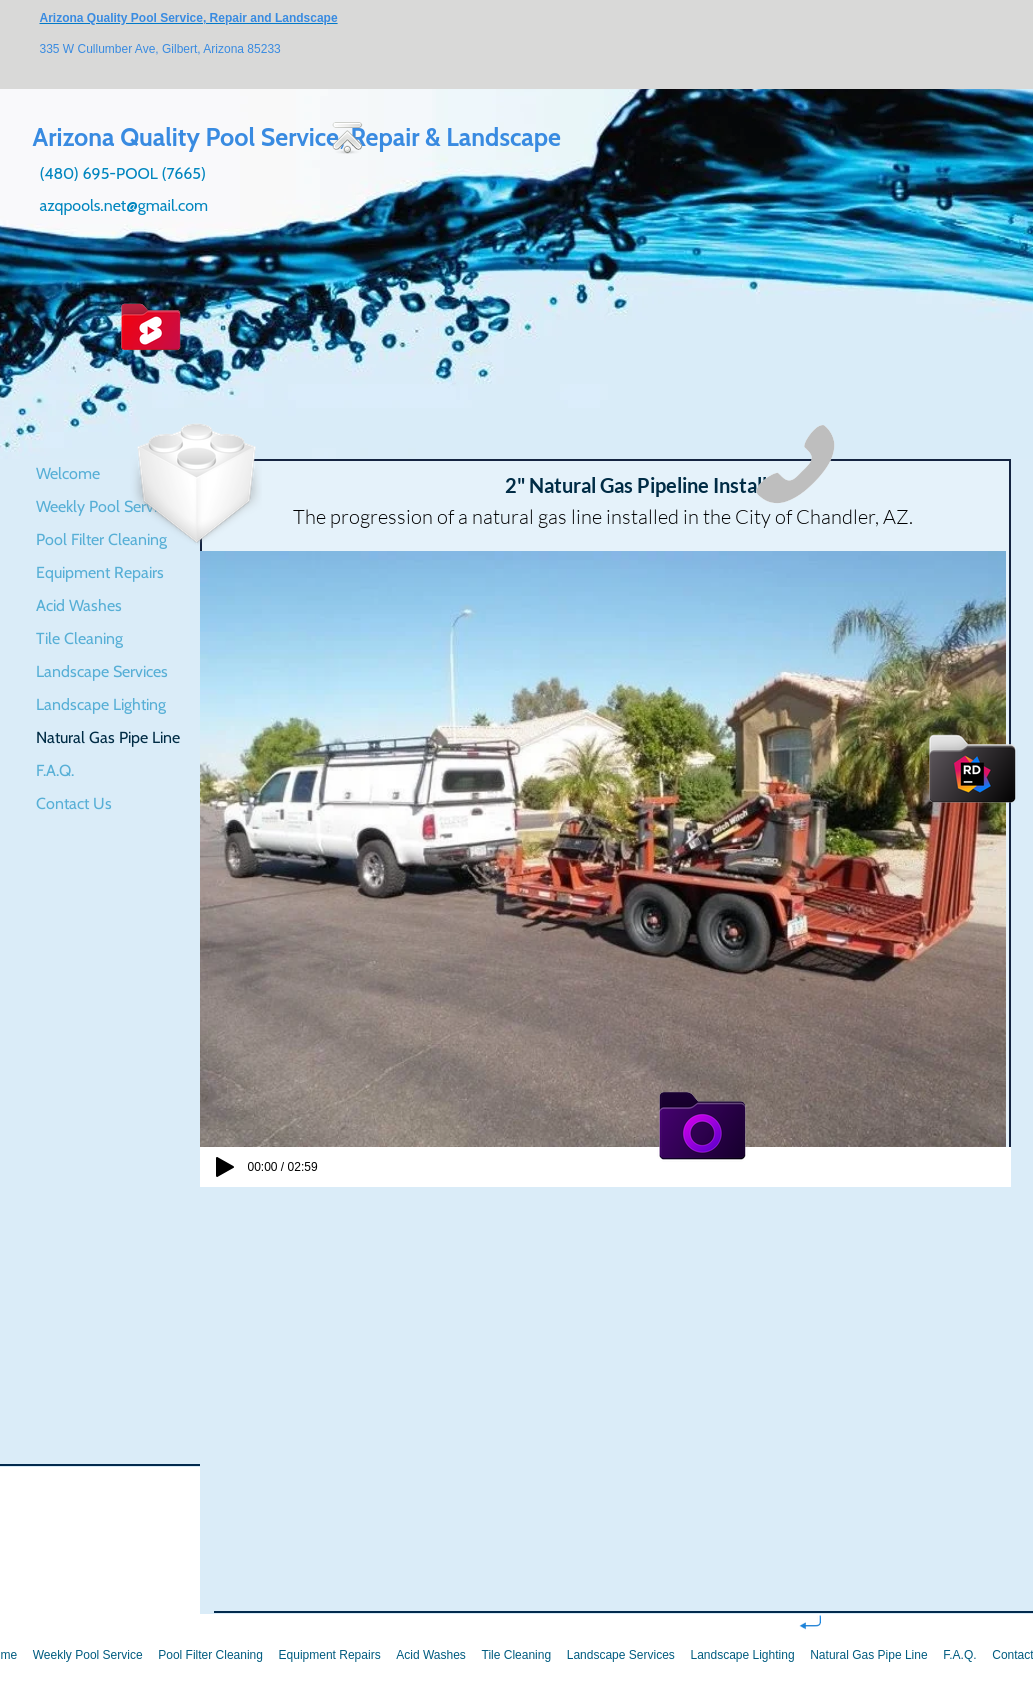 This screenshot has width=1033, height=1696. I want to click on kernel extension file for macOS system, so click(196, 484).